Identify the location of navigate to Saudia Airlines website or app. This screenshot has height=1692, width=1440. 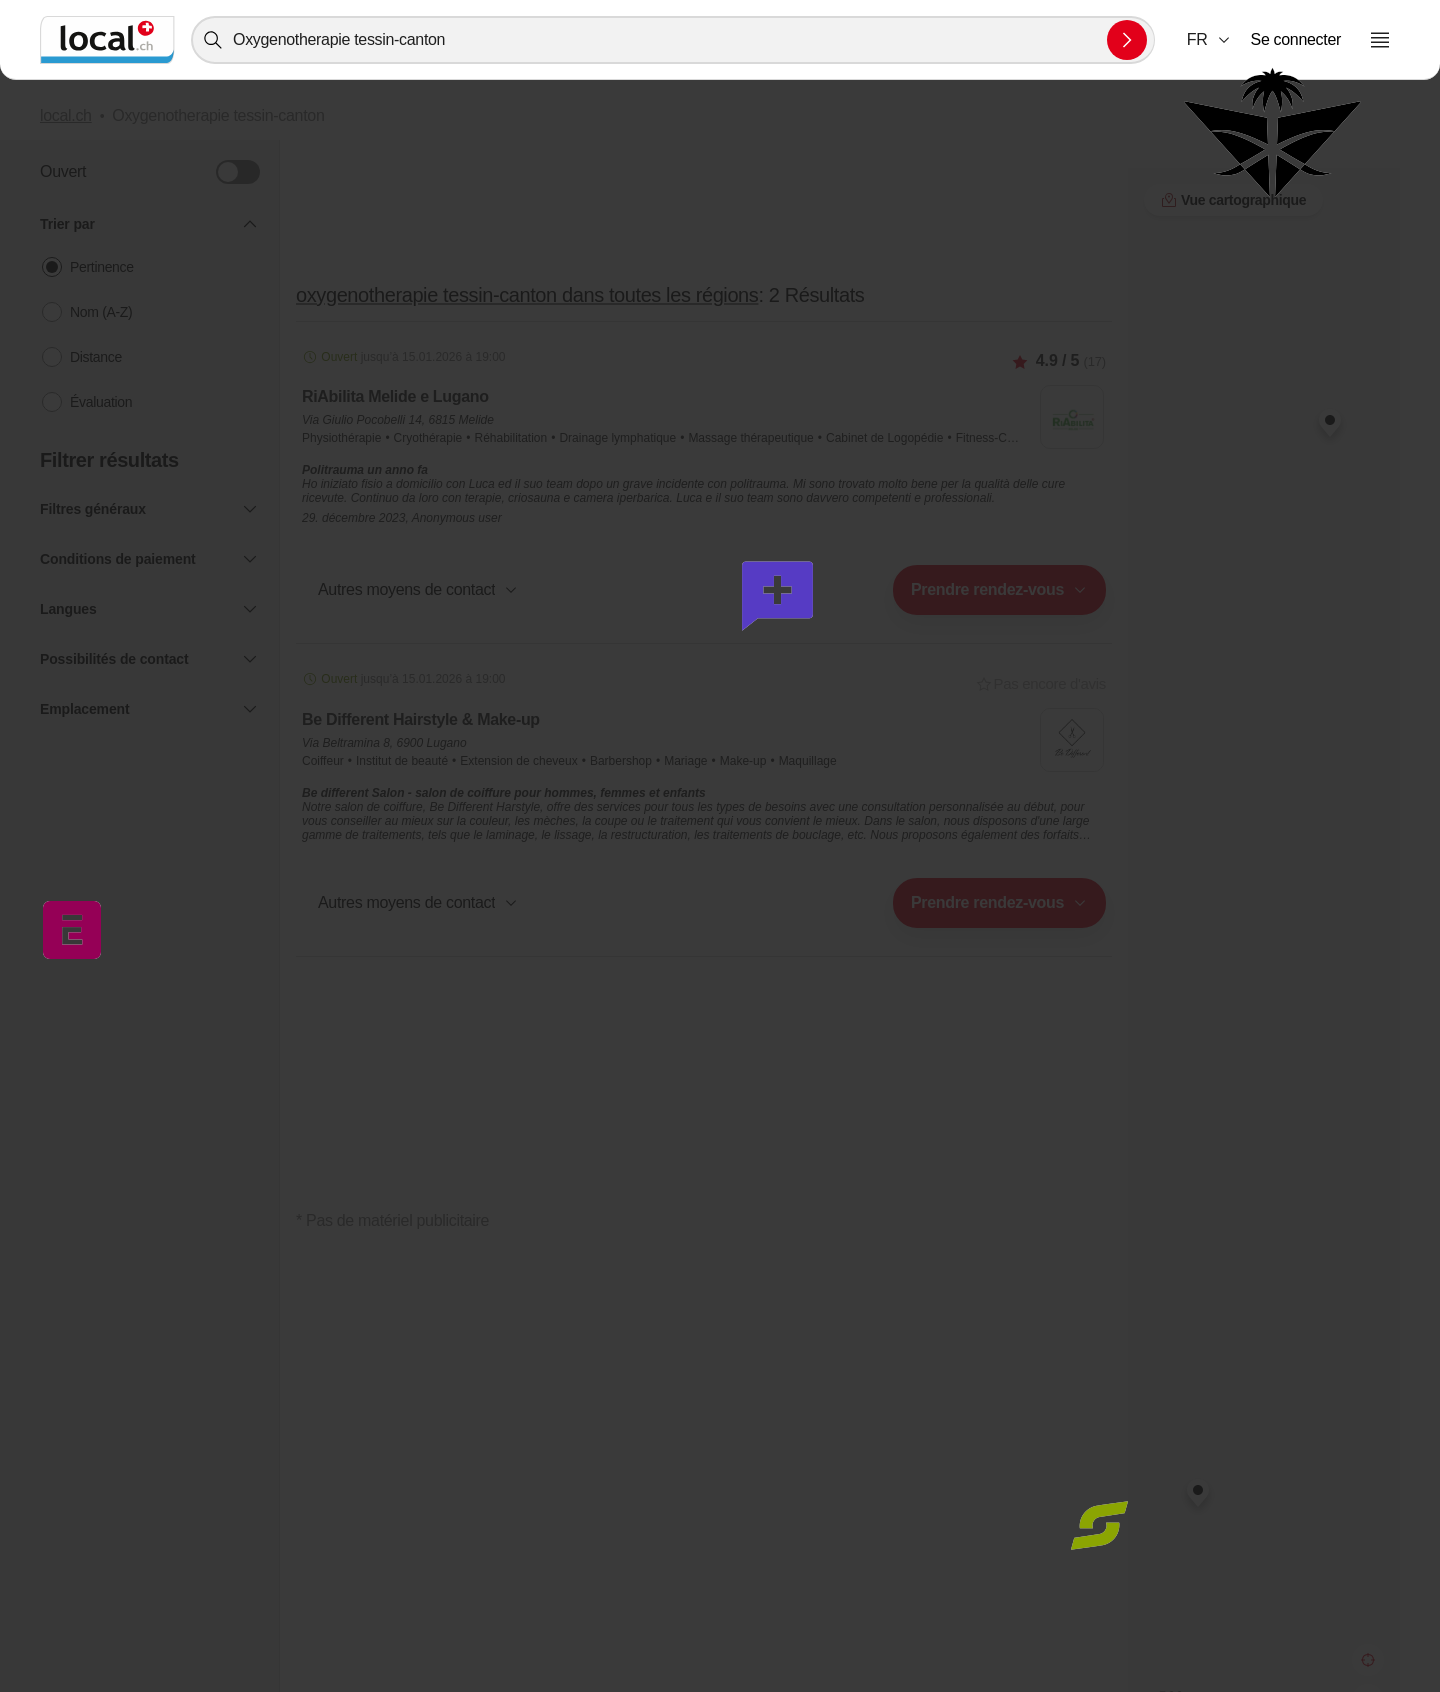
(1272, 132).